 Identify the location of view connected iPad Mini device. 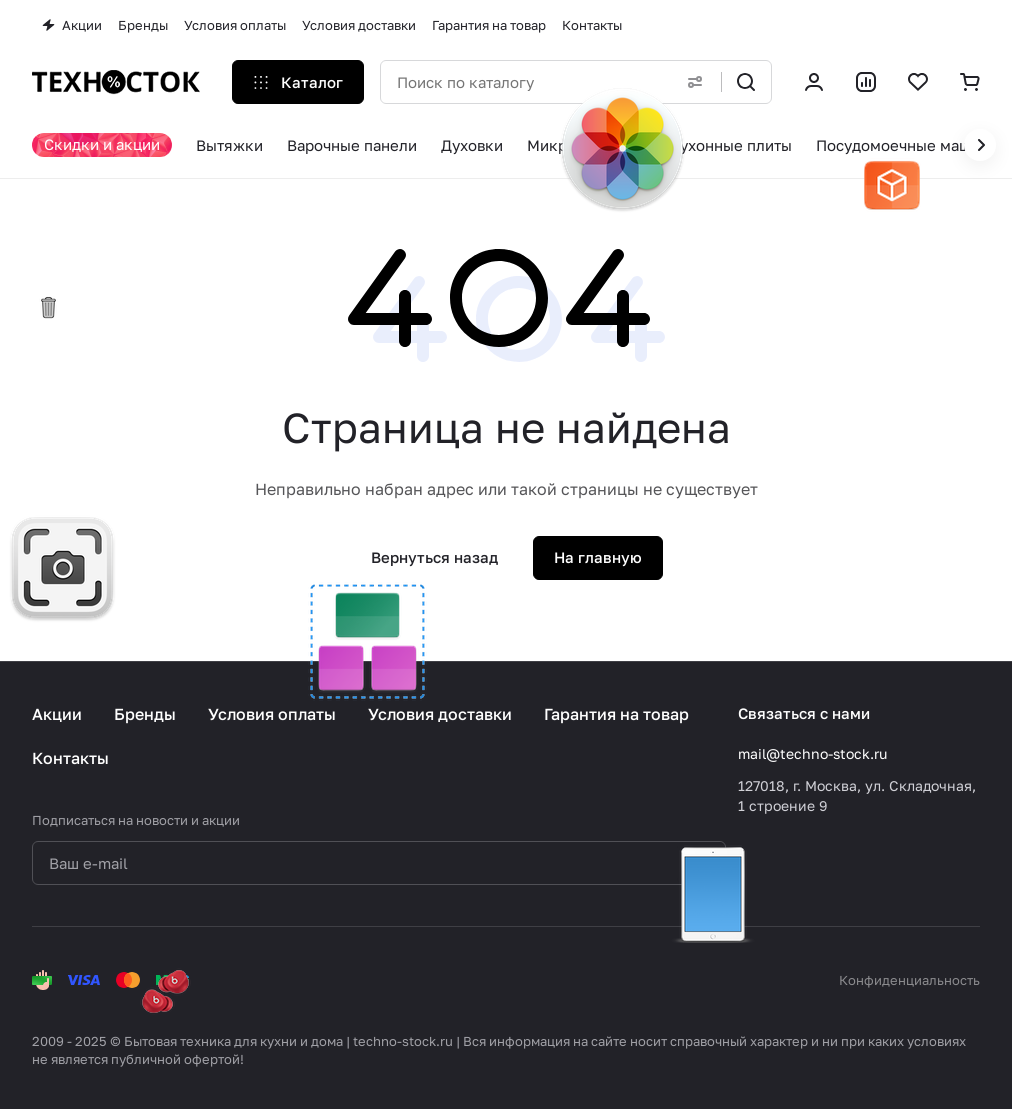
(713, 886).